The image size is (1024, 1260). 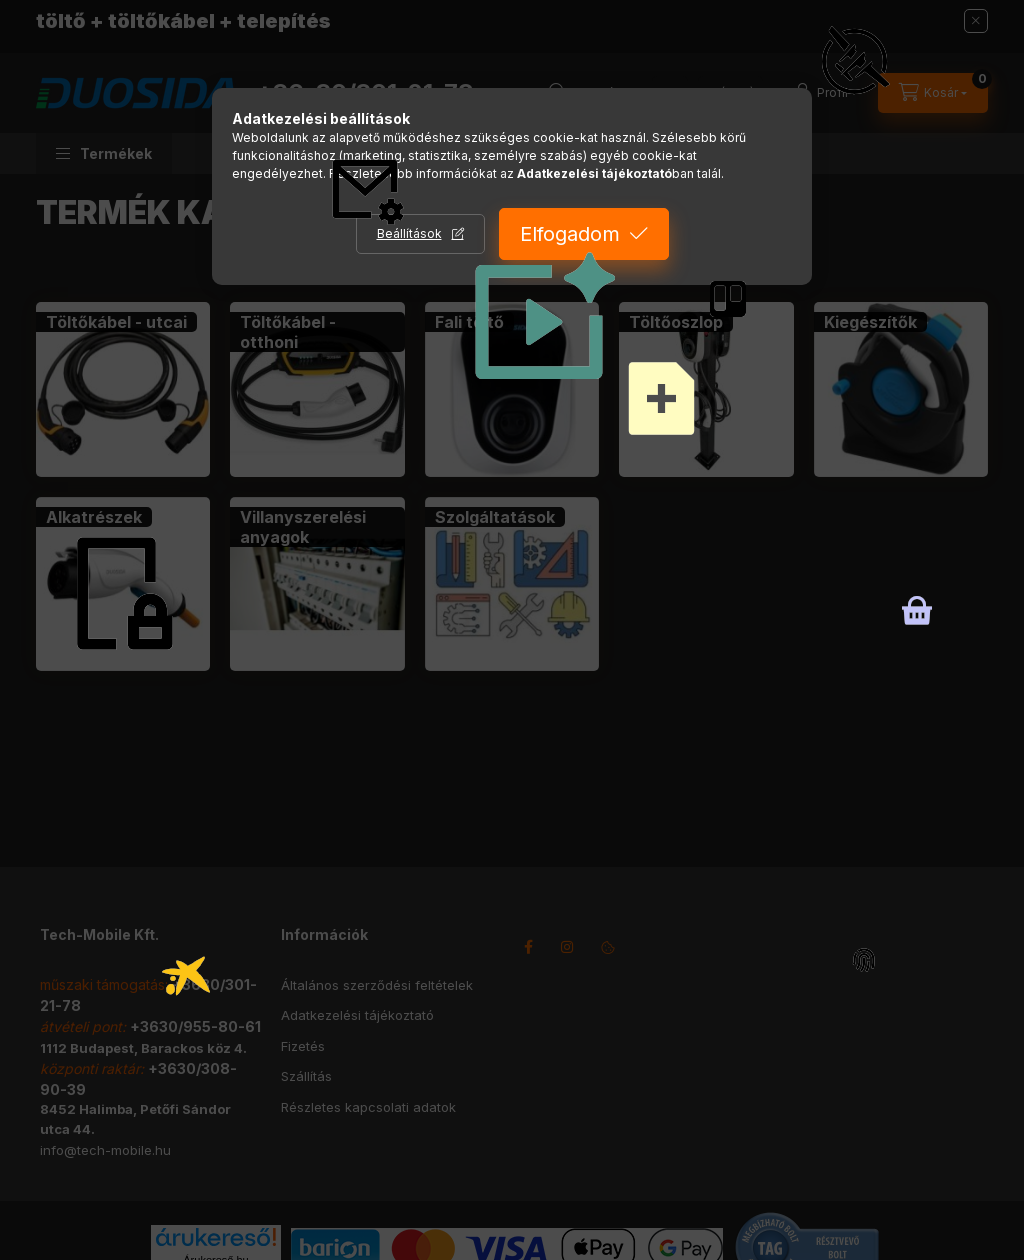 I want to click on indicates device is locked or secured, so click(x=116, y=593).